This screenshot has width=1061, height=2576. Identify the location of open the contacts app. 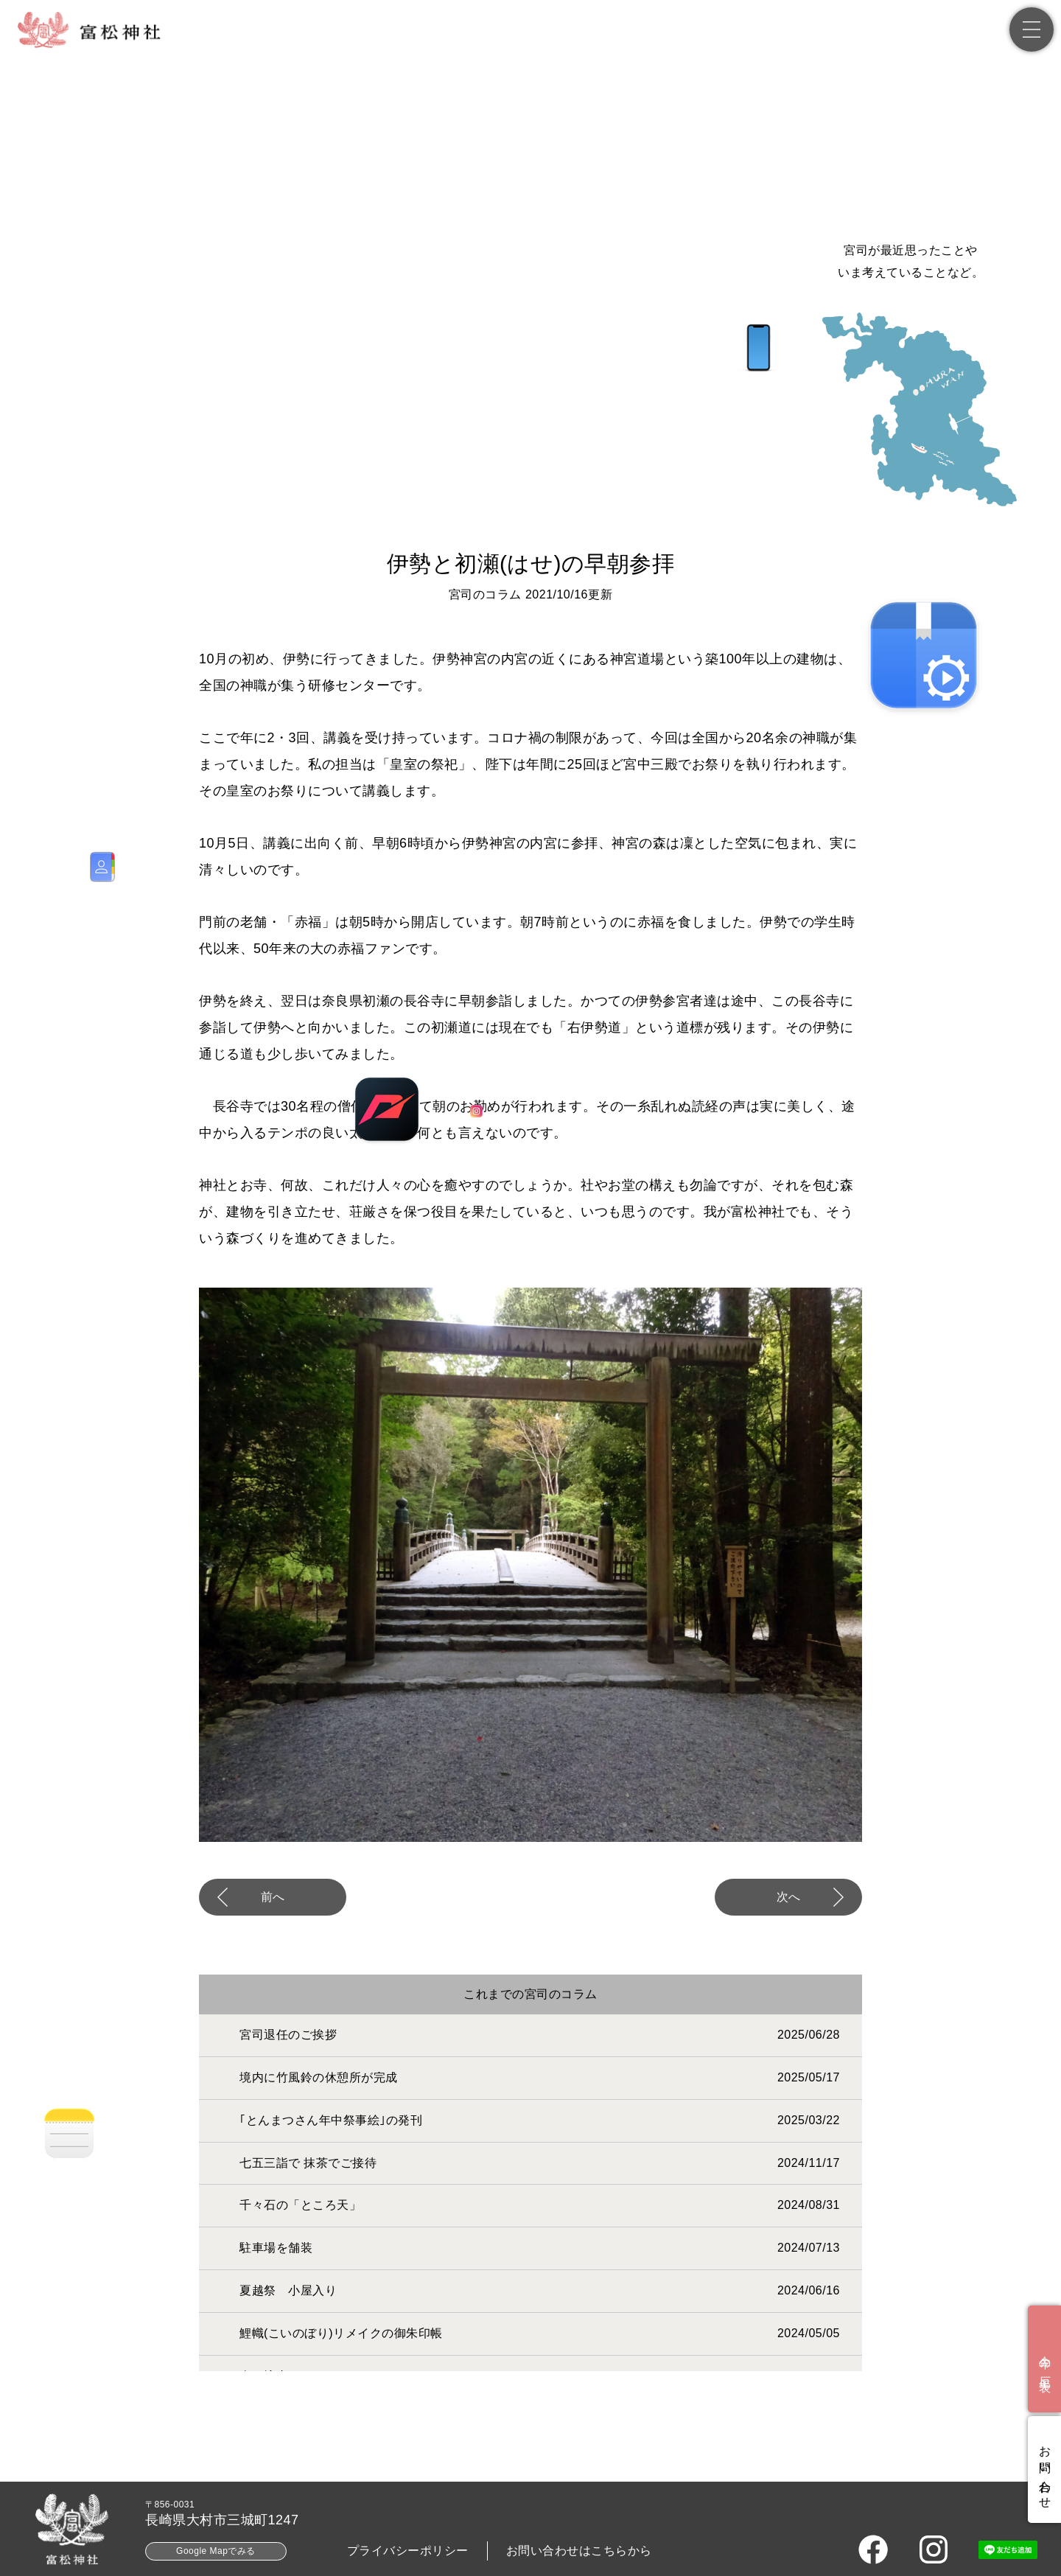
(102, 867).